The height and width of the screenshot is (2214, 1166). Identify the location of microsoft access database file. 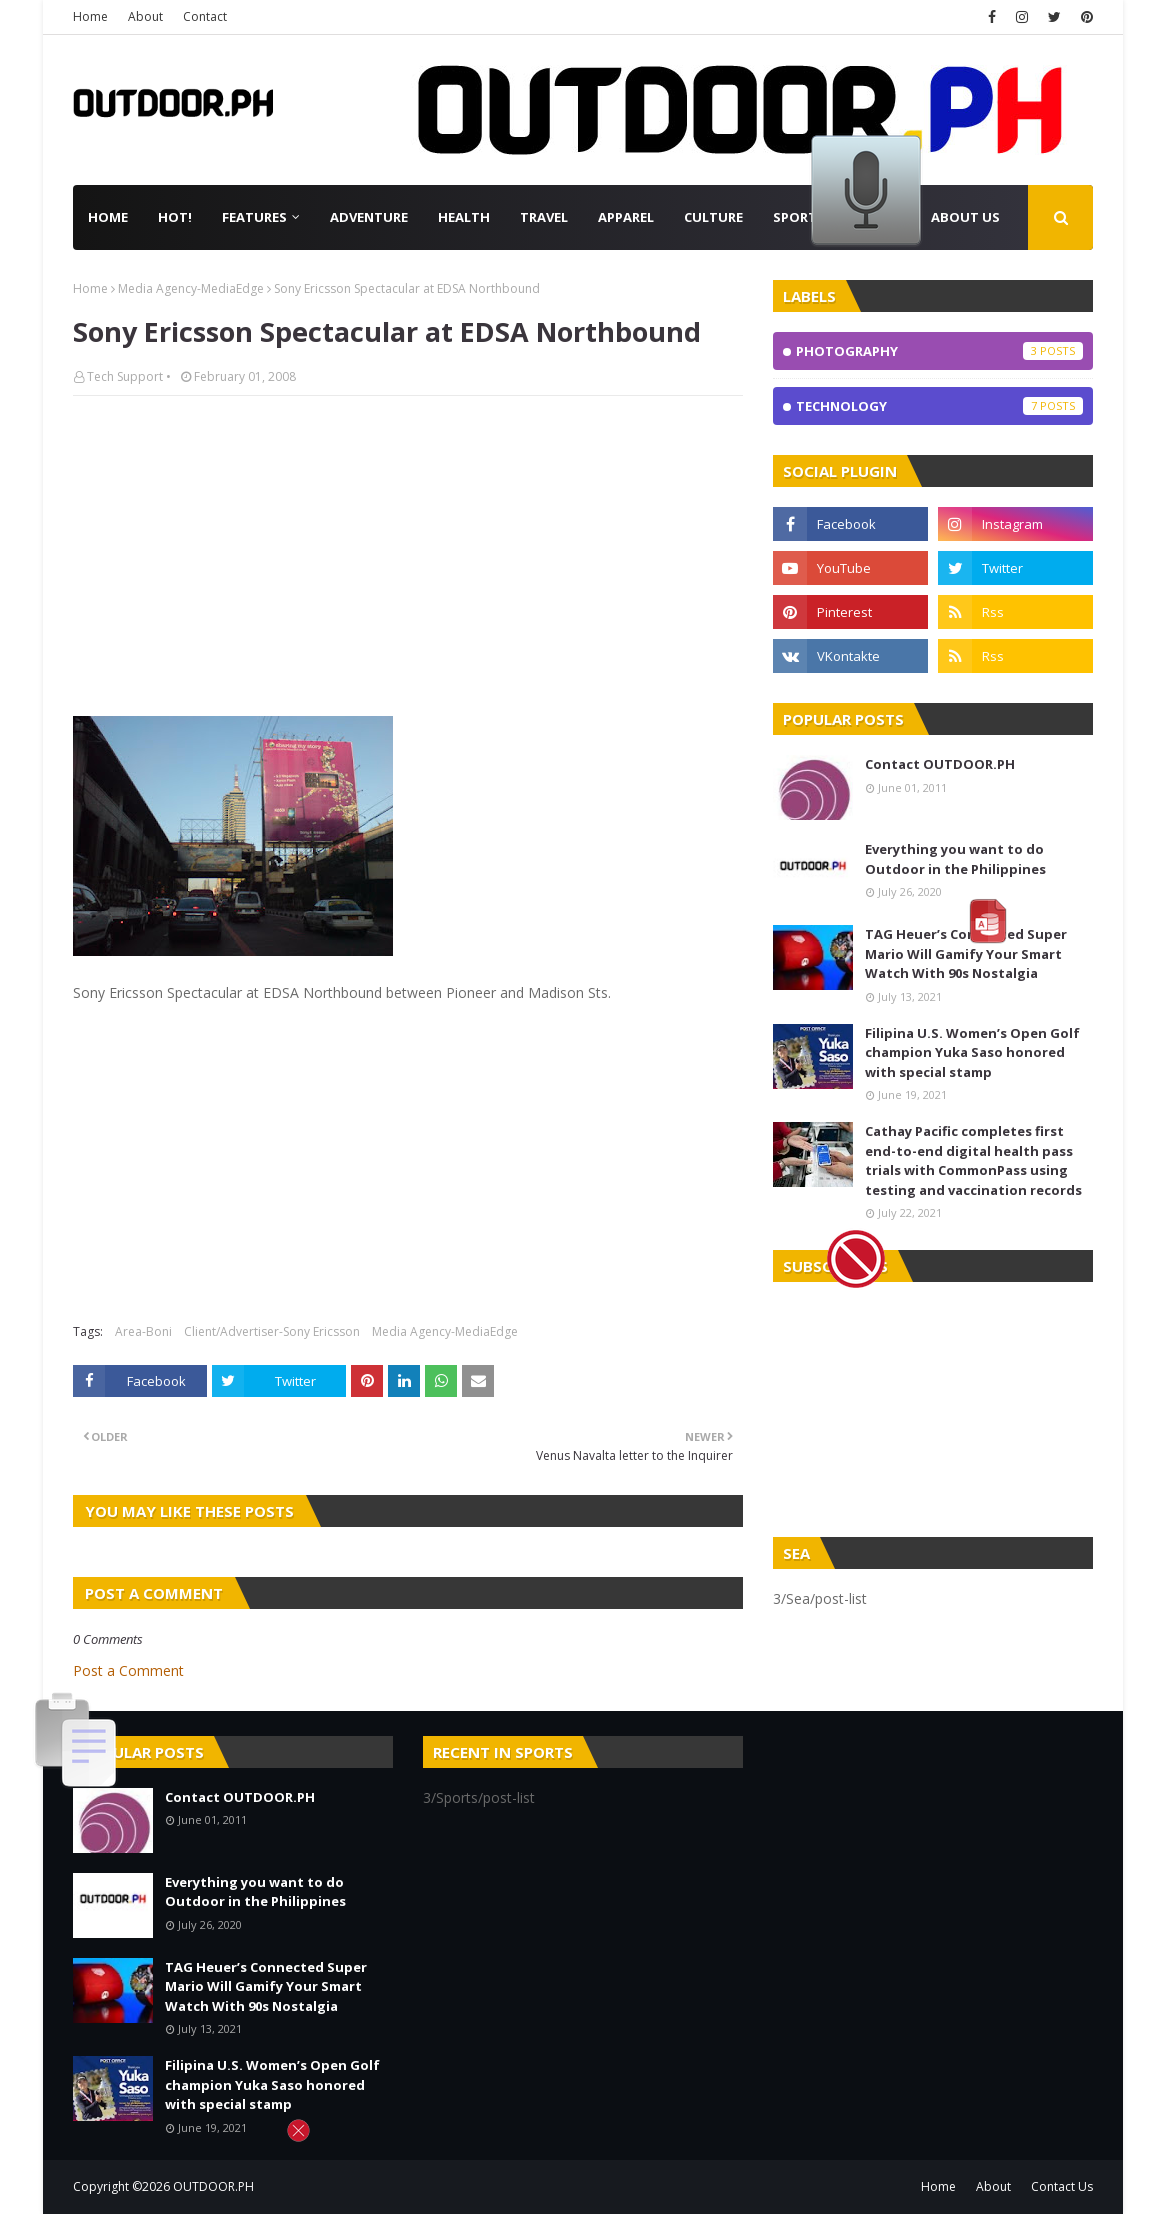
(988, 921).